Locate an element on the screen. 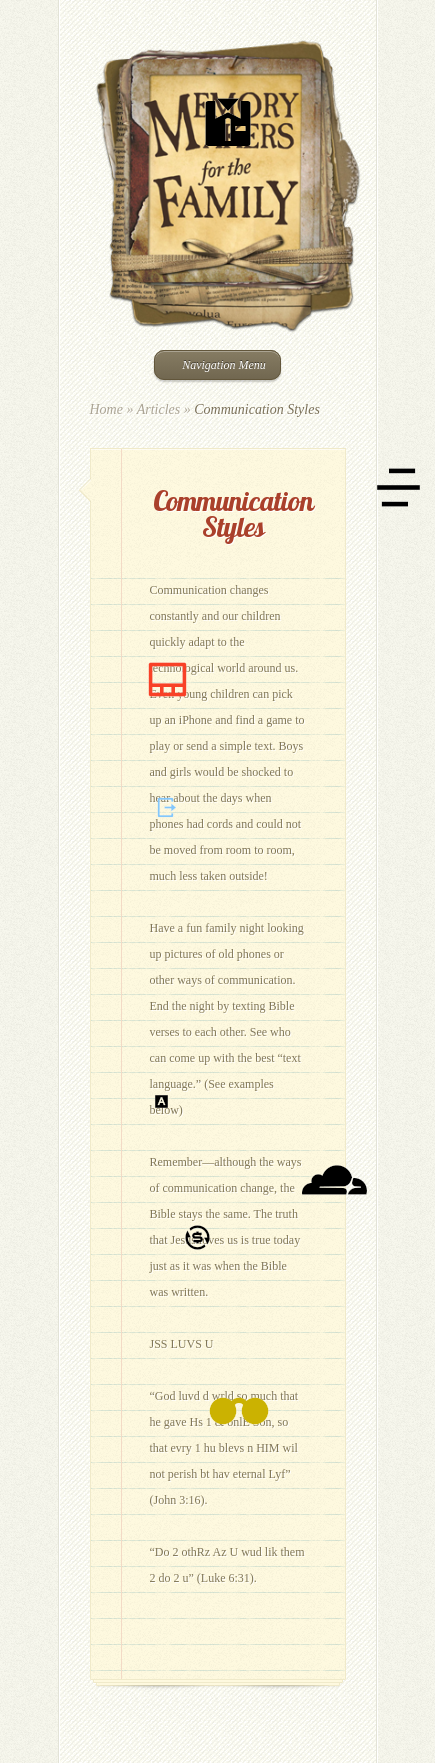 The width and height of the screenshot is (435, 1763). enable character recognition or OCR is located at coordinates (161, 1101).